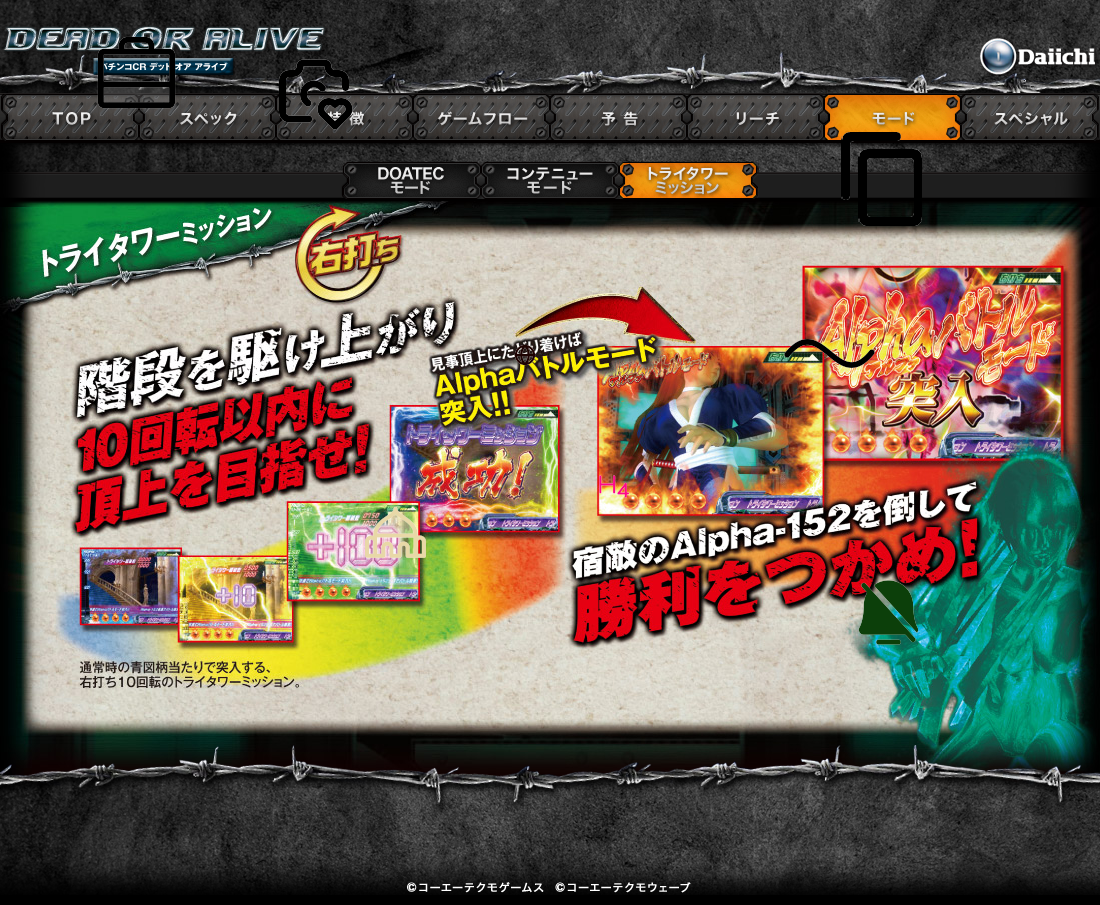 Image resolution: width=1100 pixels, height=905 pixels. What do you see at coordinates (314, 91) in the screenshot?
I see `mark photo as favorite` at bounding box center [314, 91].